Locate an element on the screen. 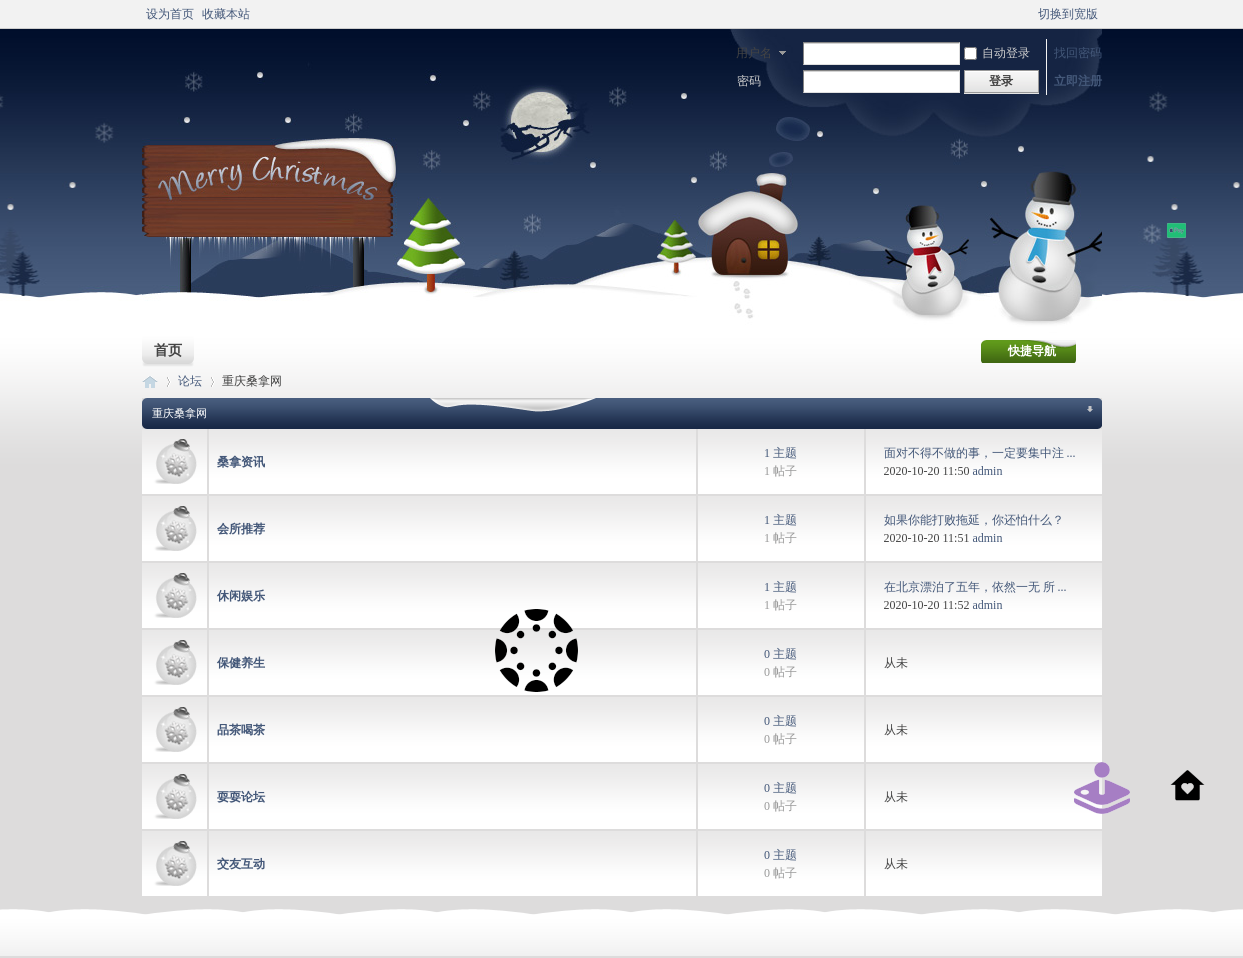  access your favorite or loved home is located at coordinates (1187, 786).